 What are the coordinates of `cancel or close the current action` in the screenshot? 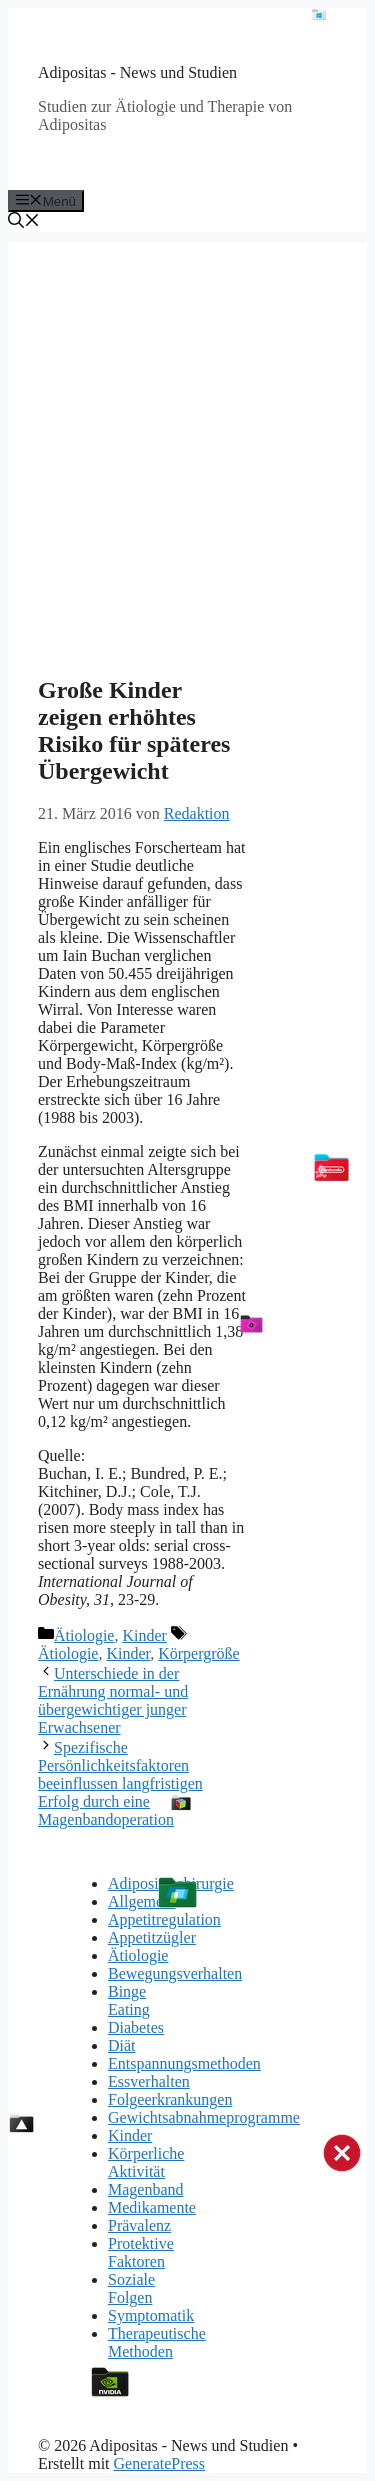 It's located at (342, 2153).